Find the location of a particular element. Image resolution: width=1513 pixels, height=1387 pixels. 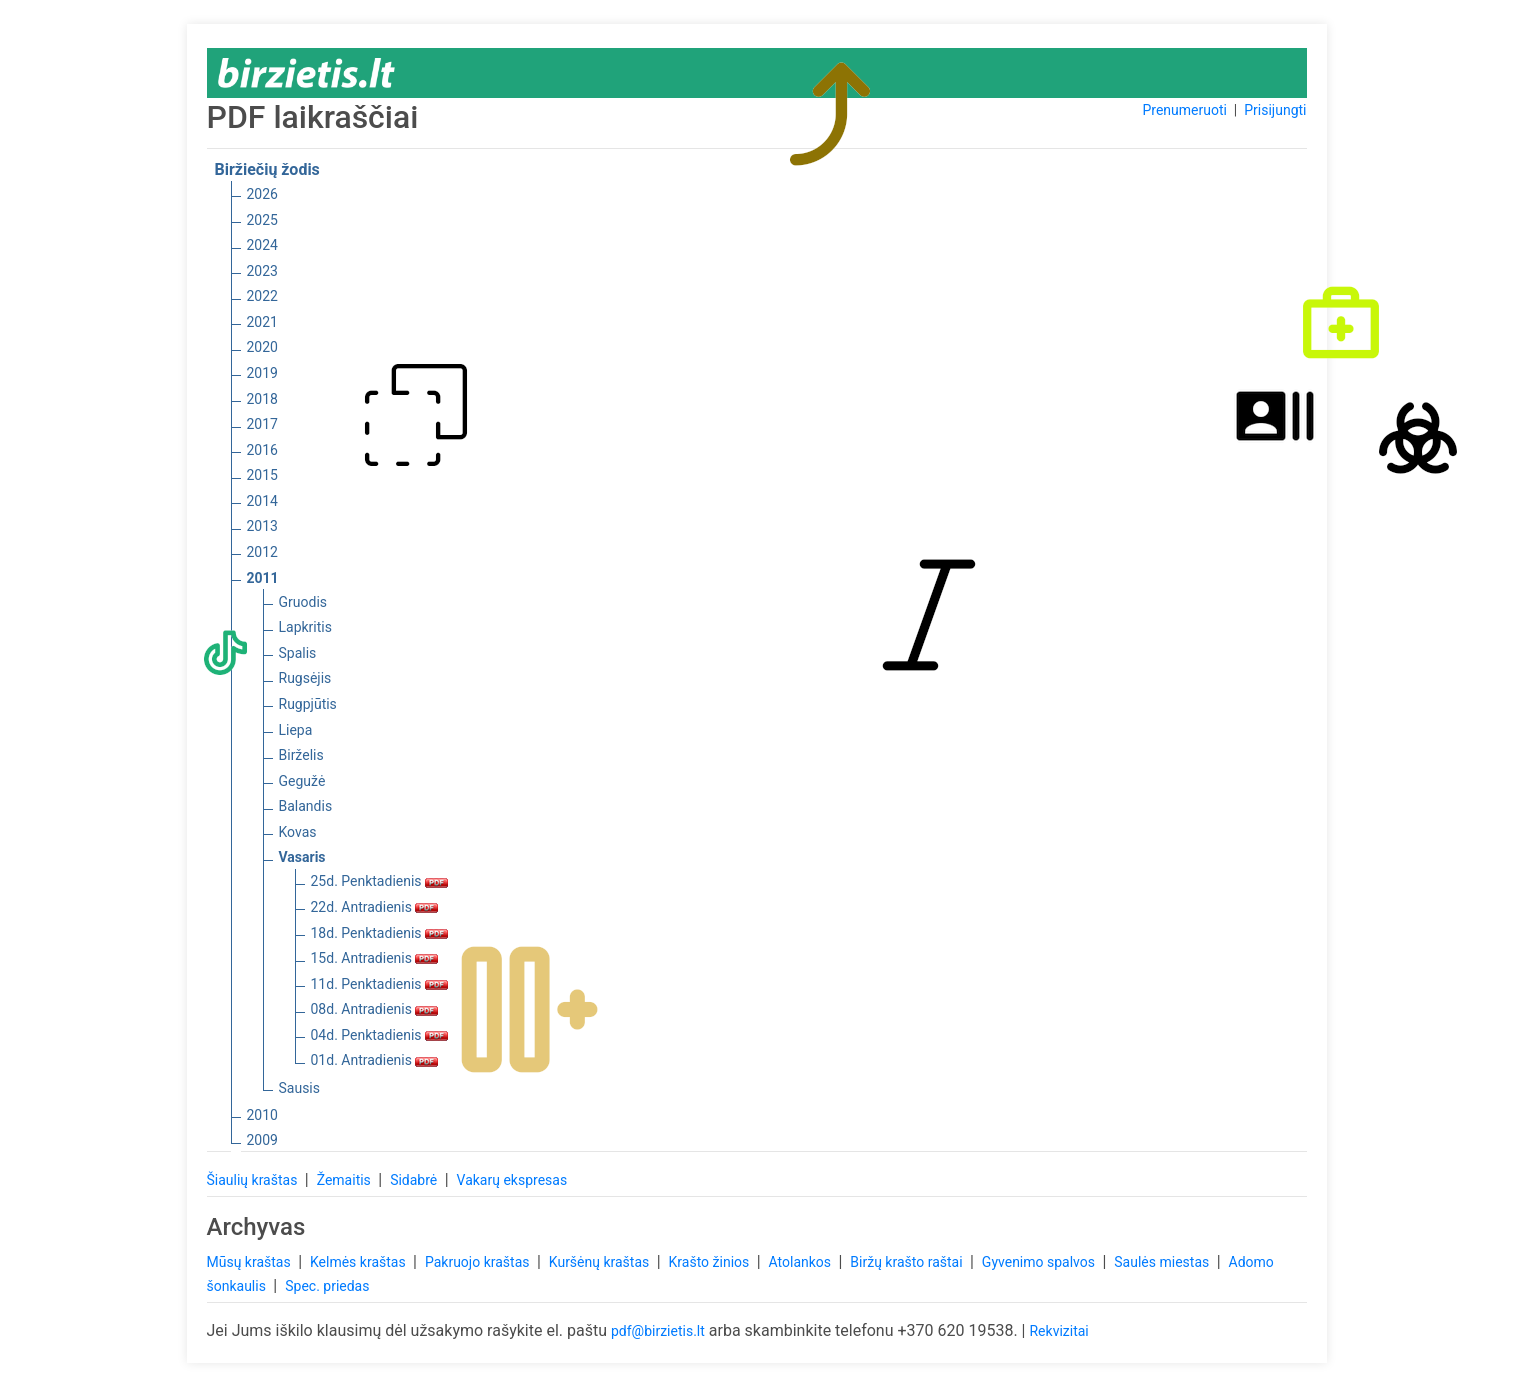

apply italic formatting to selected text is located at coordinates (929, 615).